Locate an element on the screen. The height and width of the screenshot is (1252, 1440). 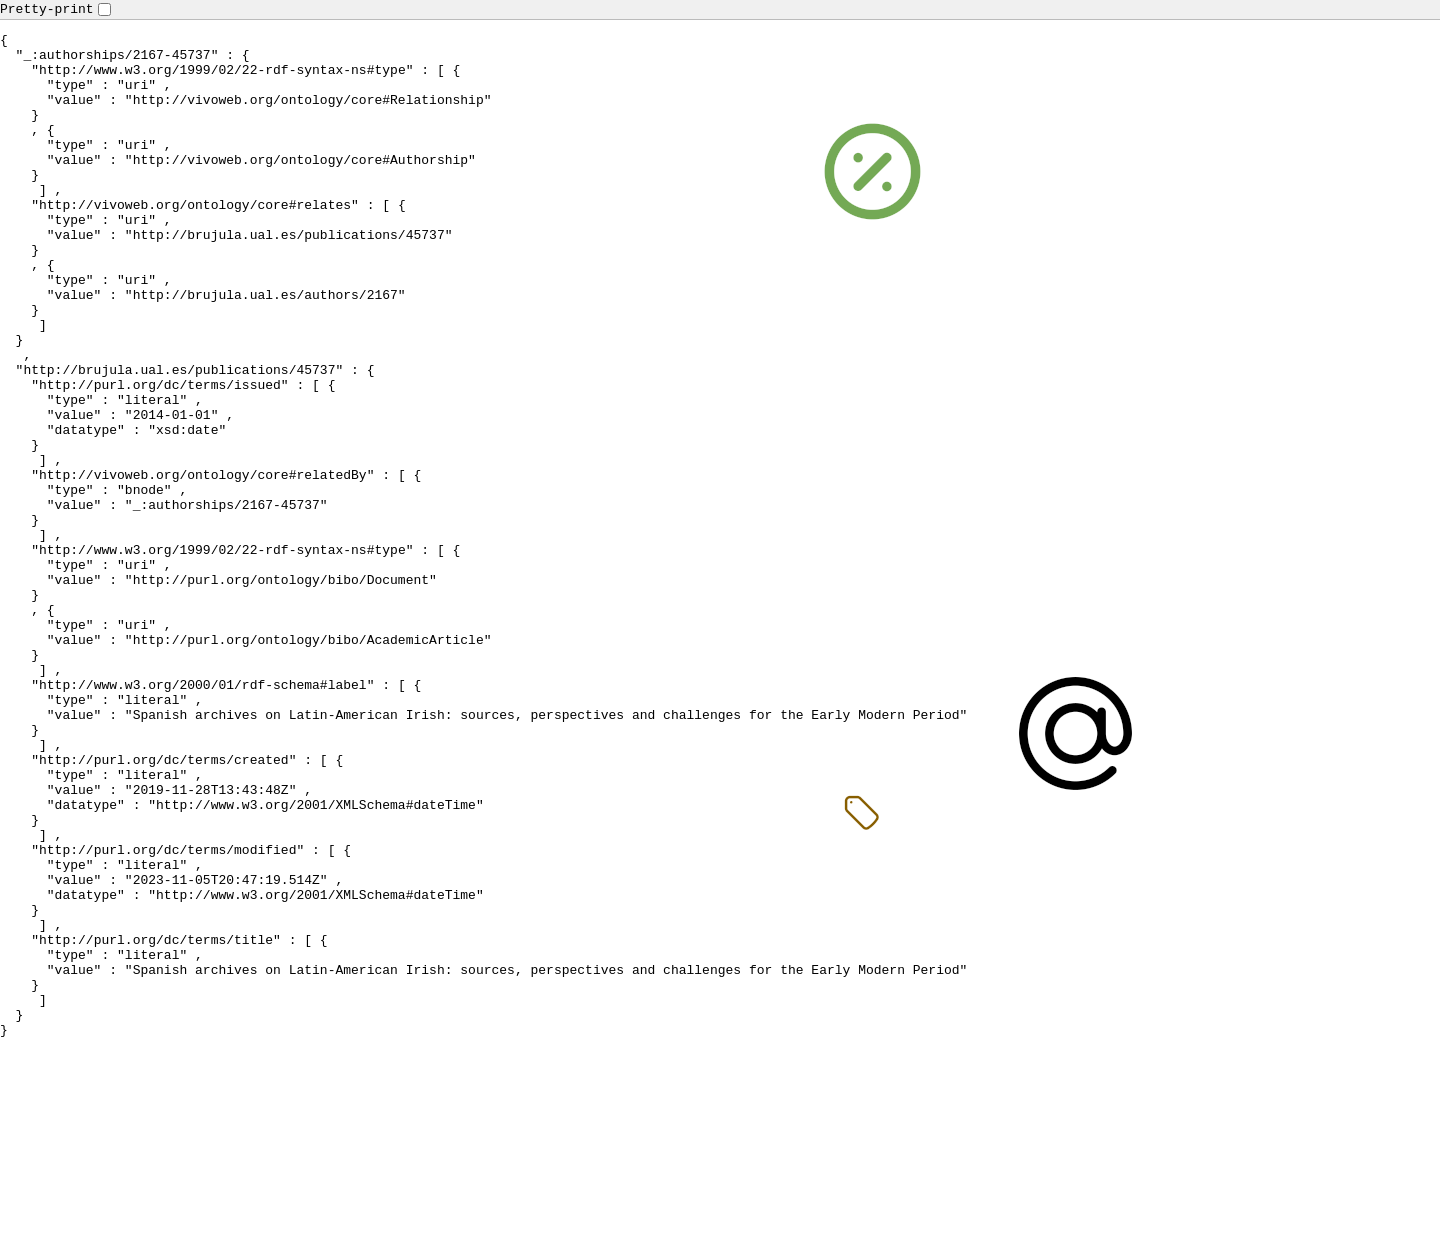
mention a user in a post or comment is located at coordinates (1075, 733).